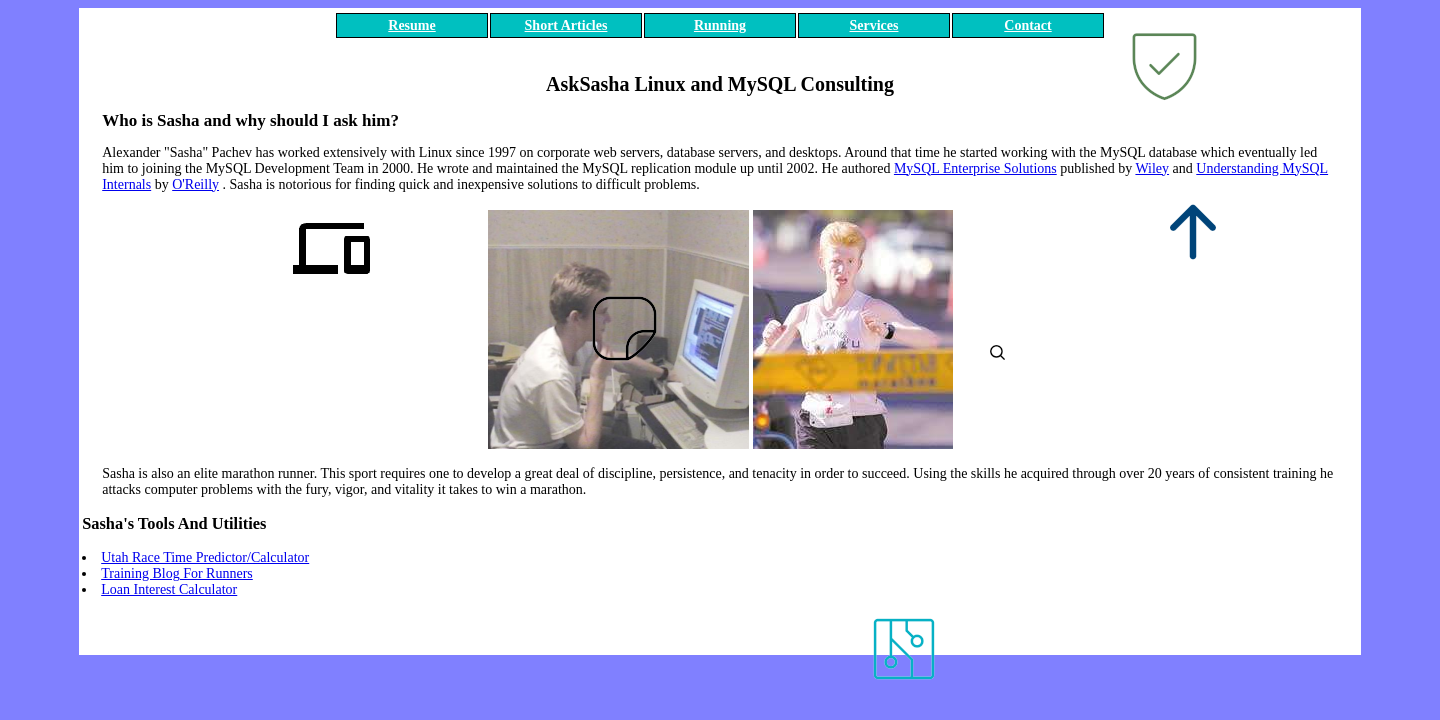  I want to click on add a sticker to your message, so click(624, 328).